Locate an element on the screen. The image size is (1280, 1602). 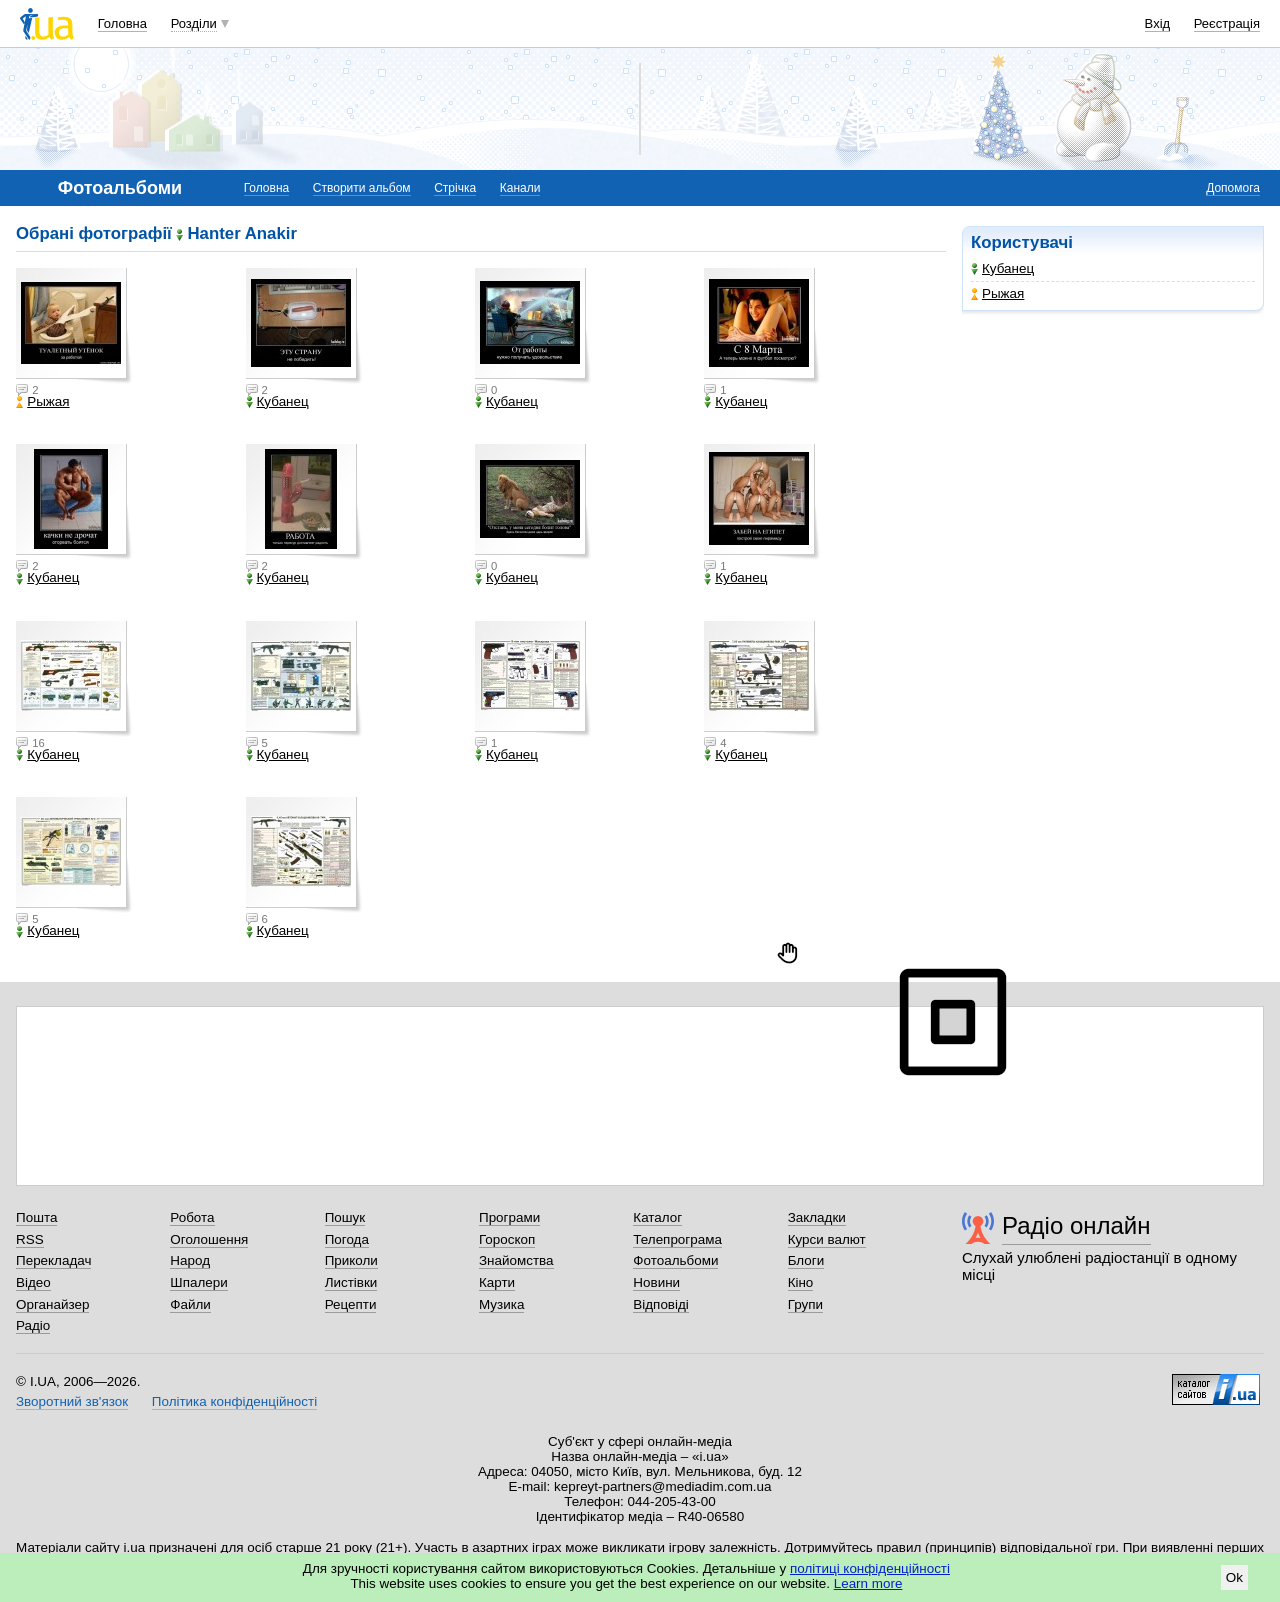
view app or brand logo is located at coordinates (953, 1022).